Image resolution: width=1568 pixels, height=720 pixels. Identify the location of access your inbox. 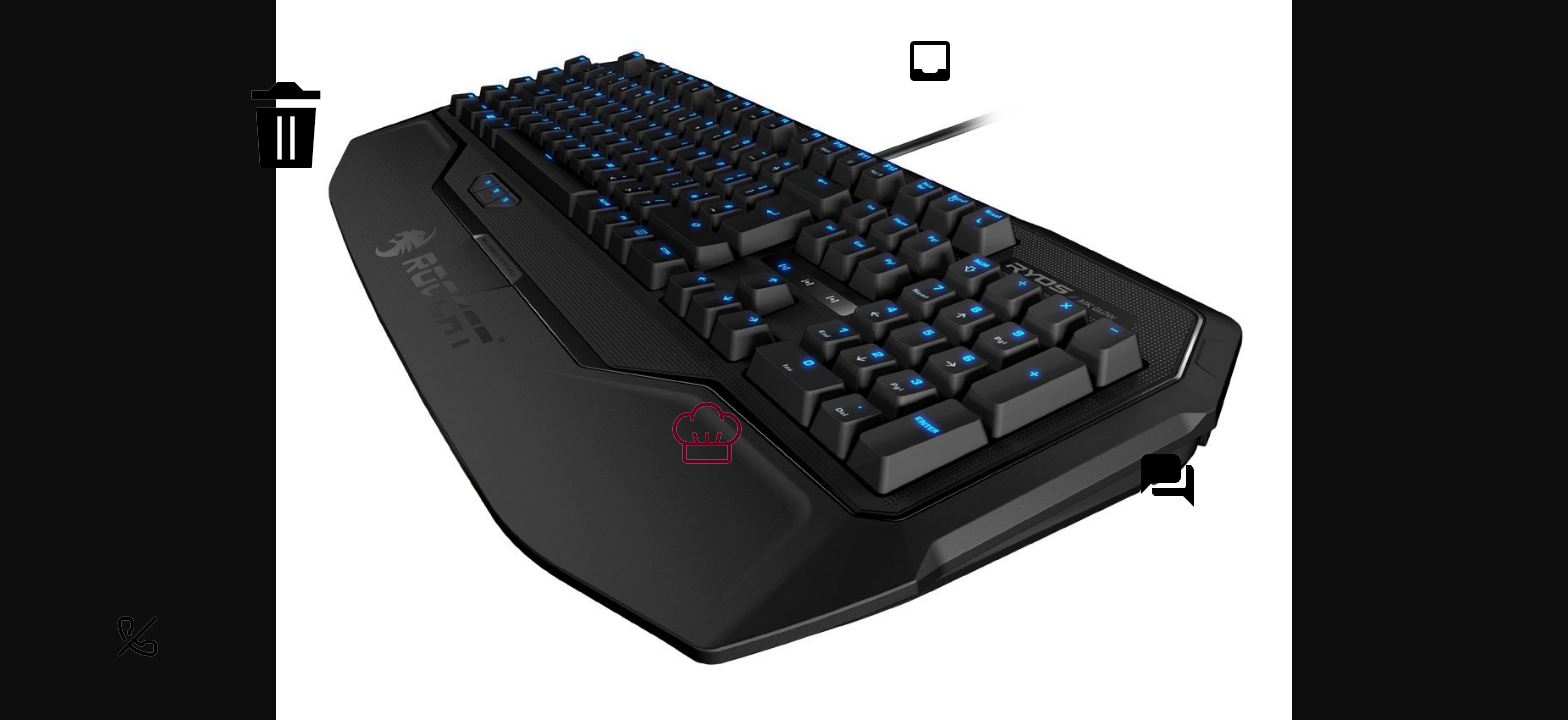
(930, 61).